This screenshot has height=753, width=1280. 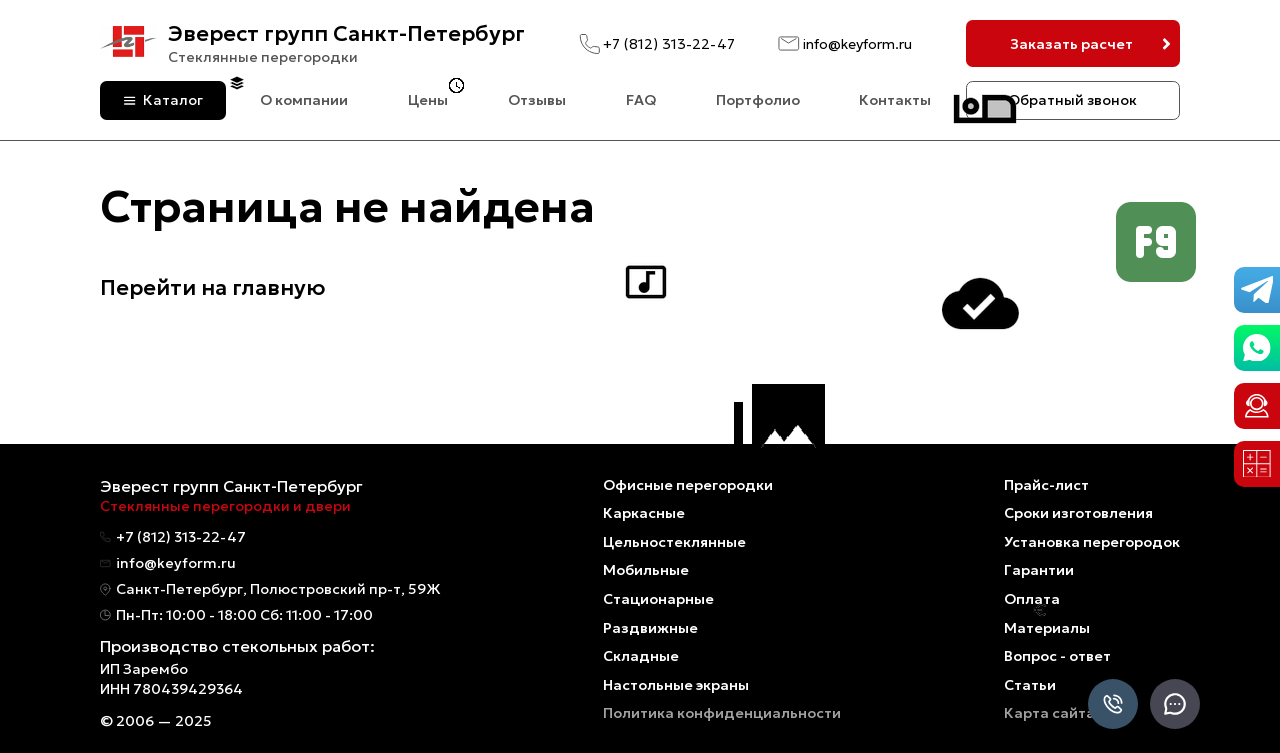 What do you see at coordinates (1040, 610) in the screenshot?
I see `view prices in euros` at bounding box center [1040, 610].